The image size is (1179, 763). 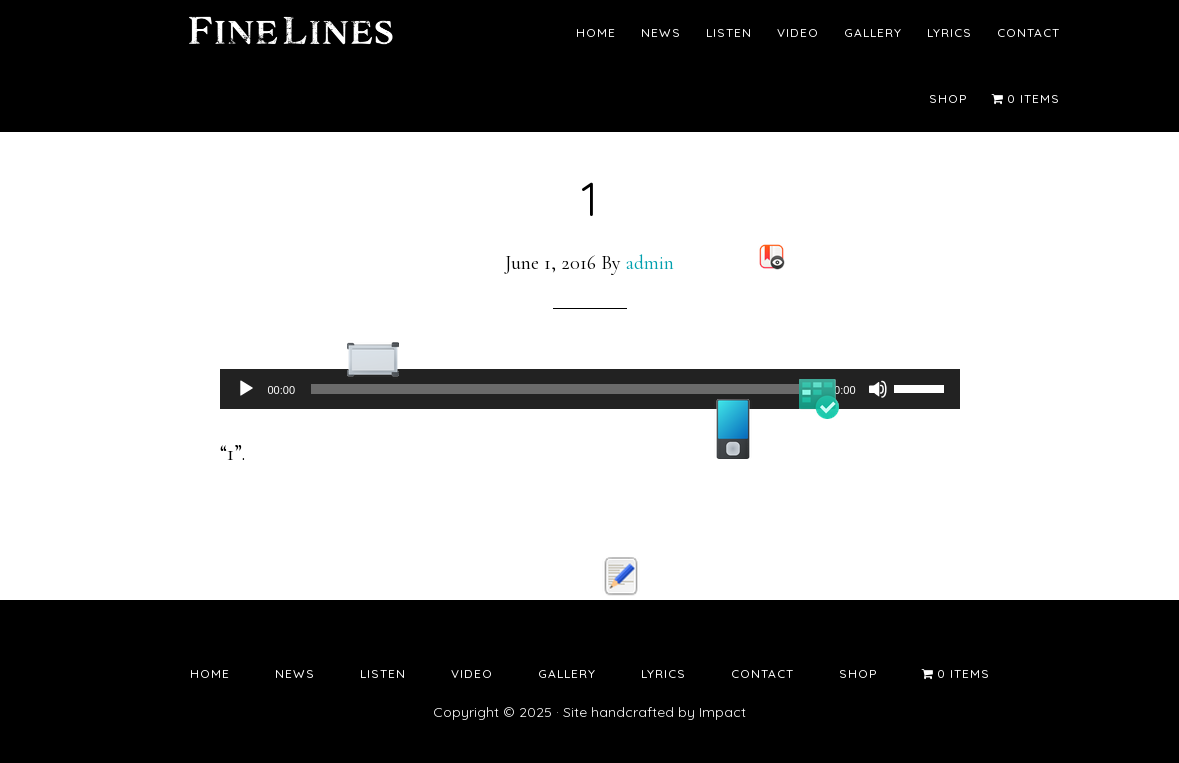 I want to click on open the boards app, so click(x=819, y=399).